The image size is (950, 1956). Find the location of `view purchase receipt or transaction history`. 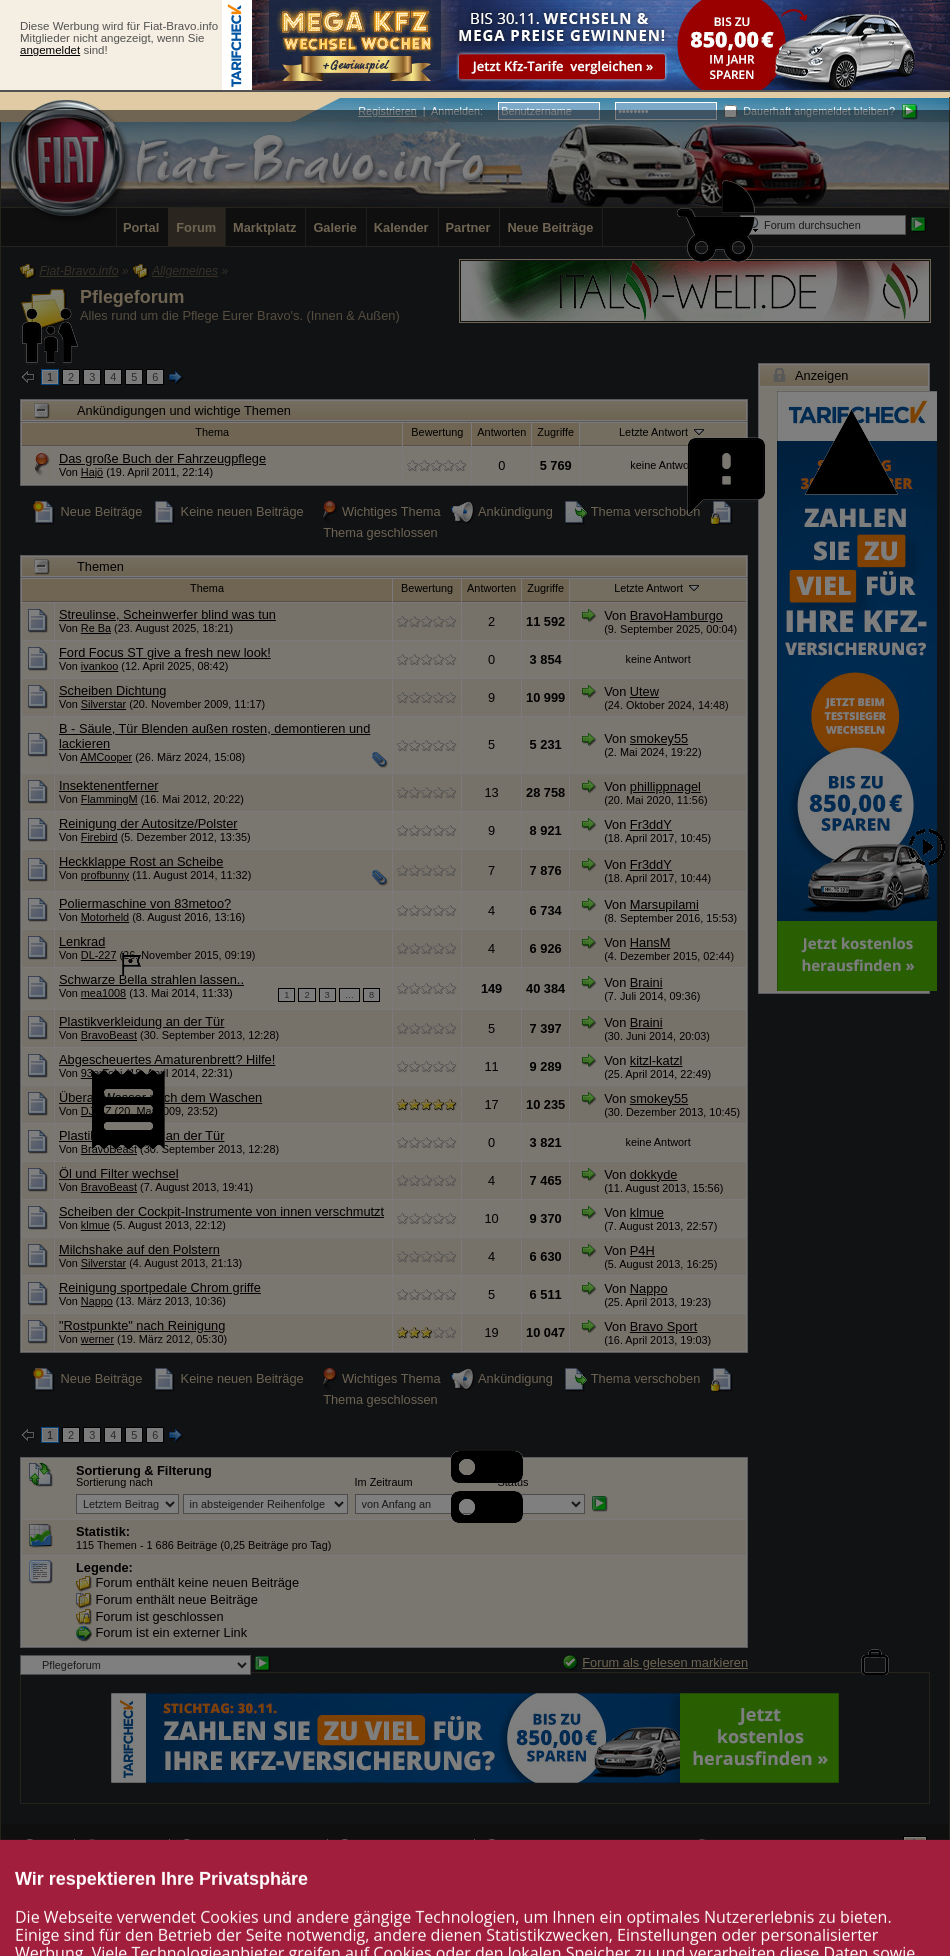

view purchase receipt or transaction history is located at coordinates (128, 1109).